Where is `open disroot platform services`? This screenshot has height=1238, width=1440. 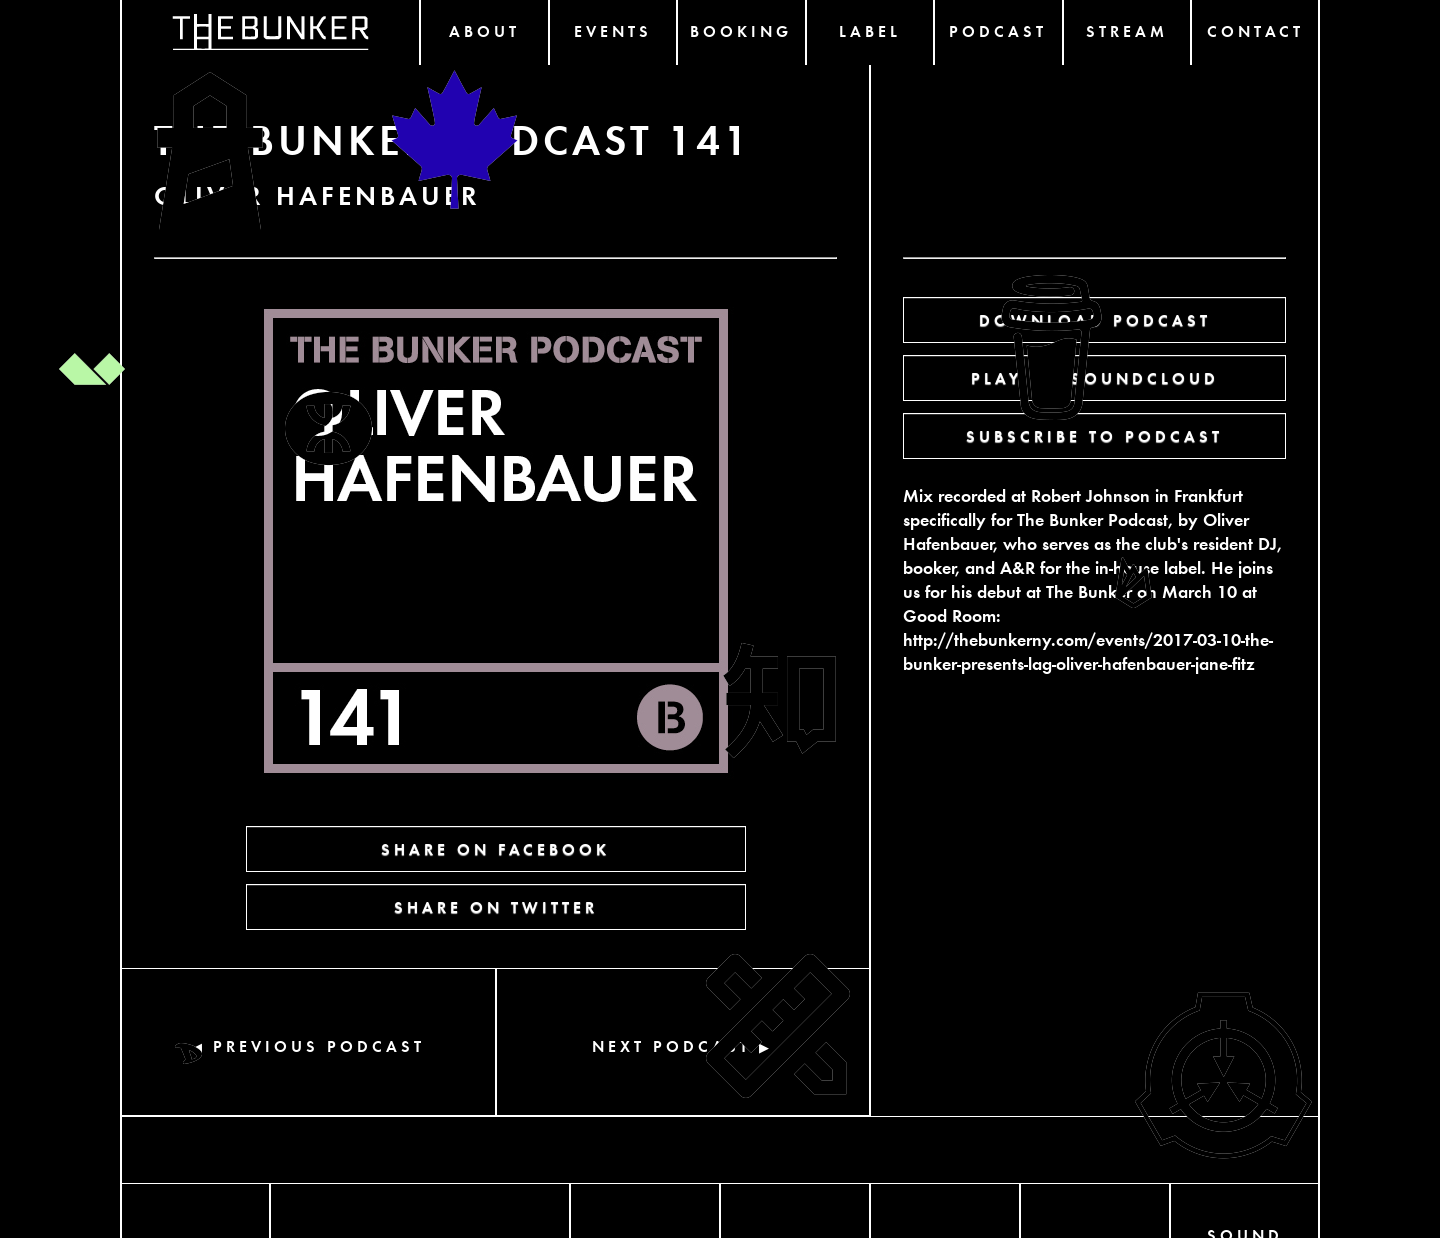
open disroot platform services is located at coordinates (188, 1053).